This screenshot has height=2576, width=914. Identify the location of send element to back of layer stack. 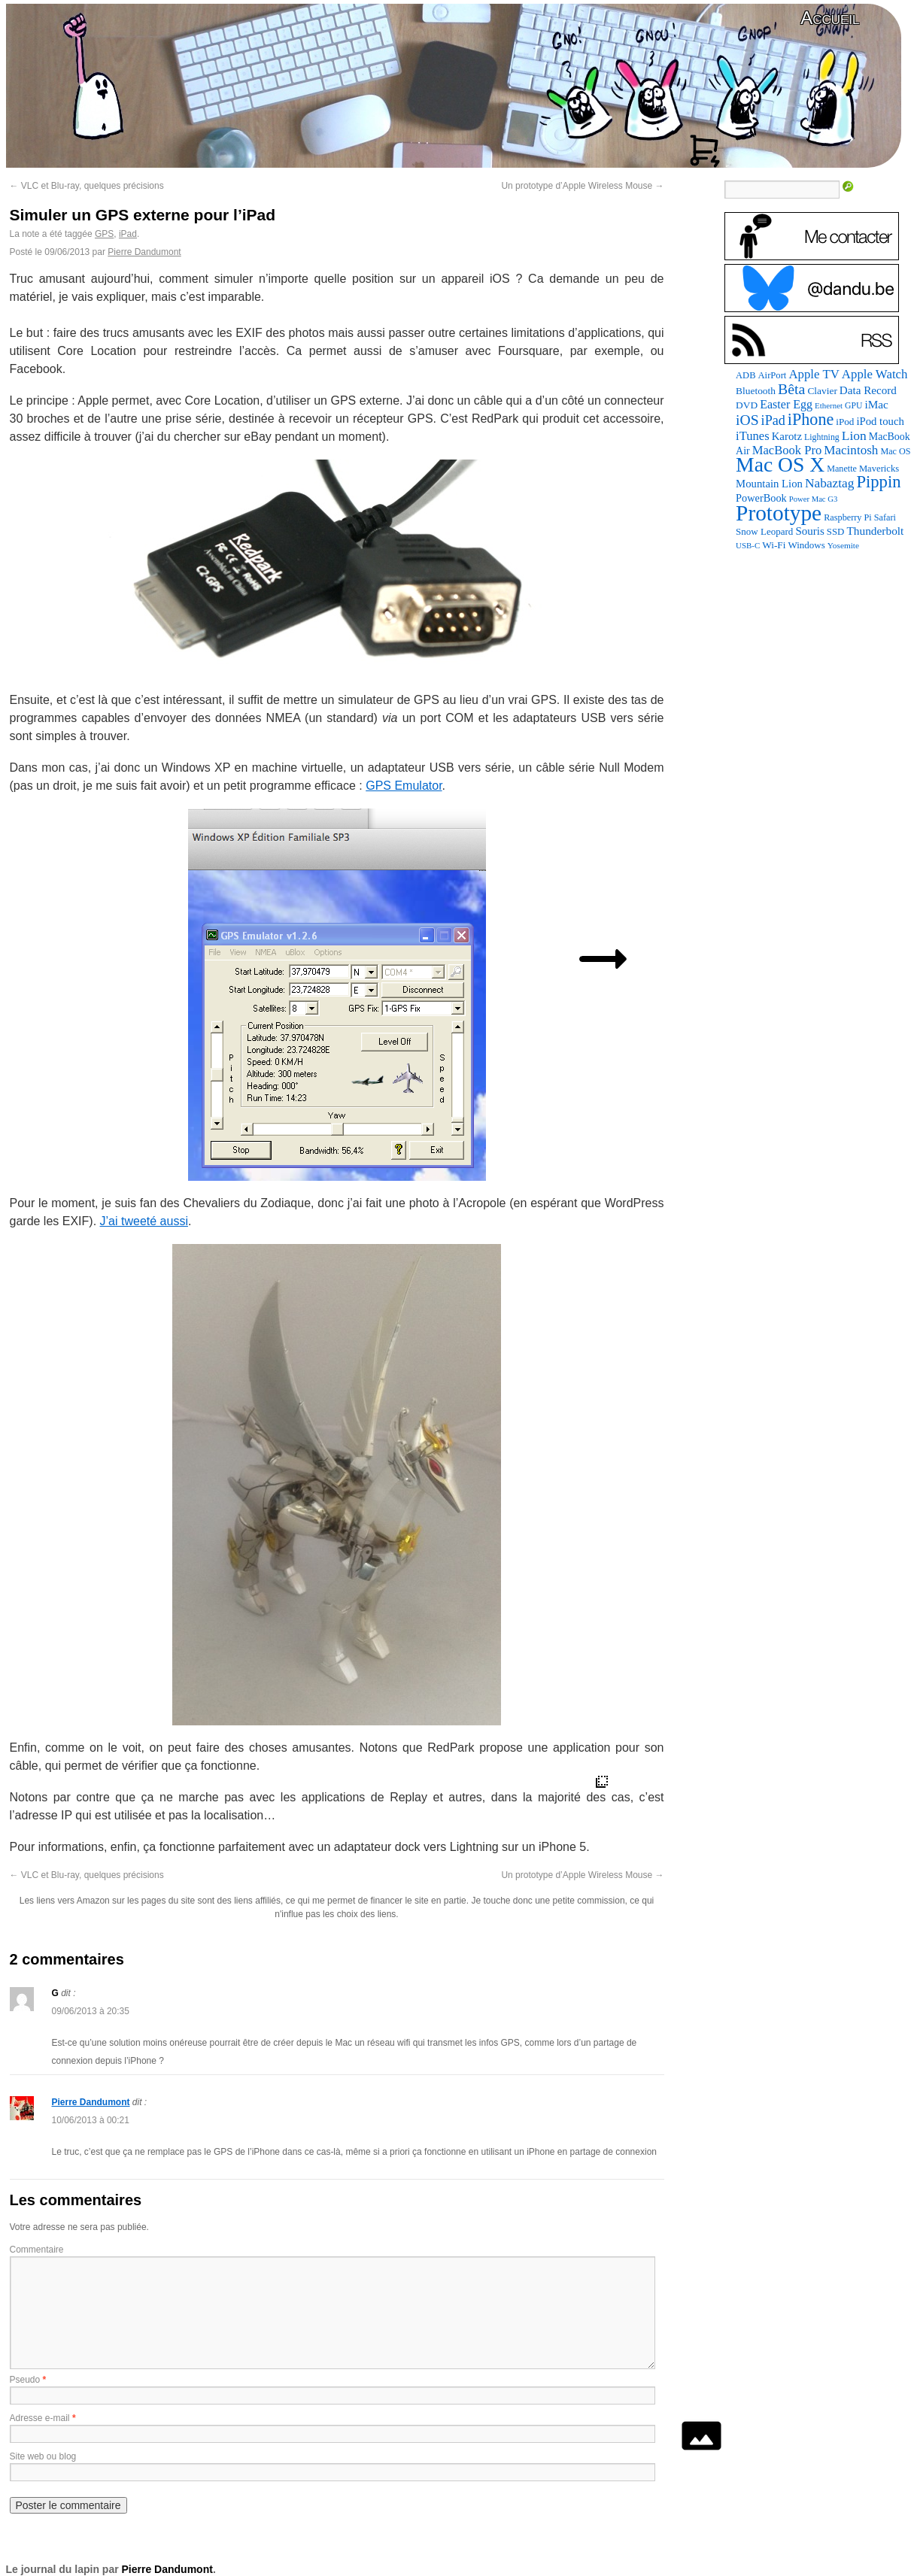
(602, 1782).